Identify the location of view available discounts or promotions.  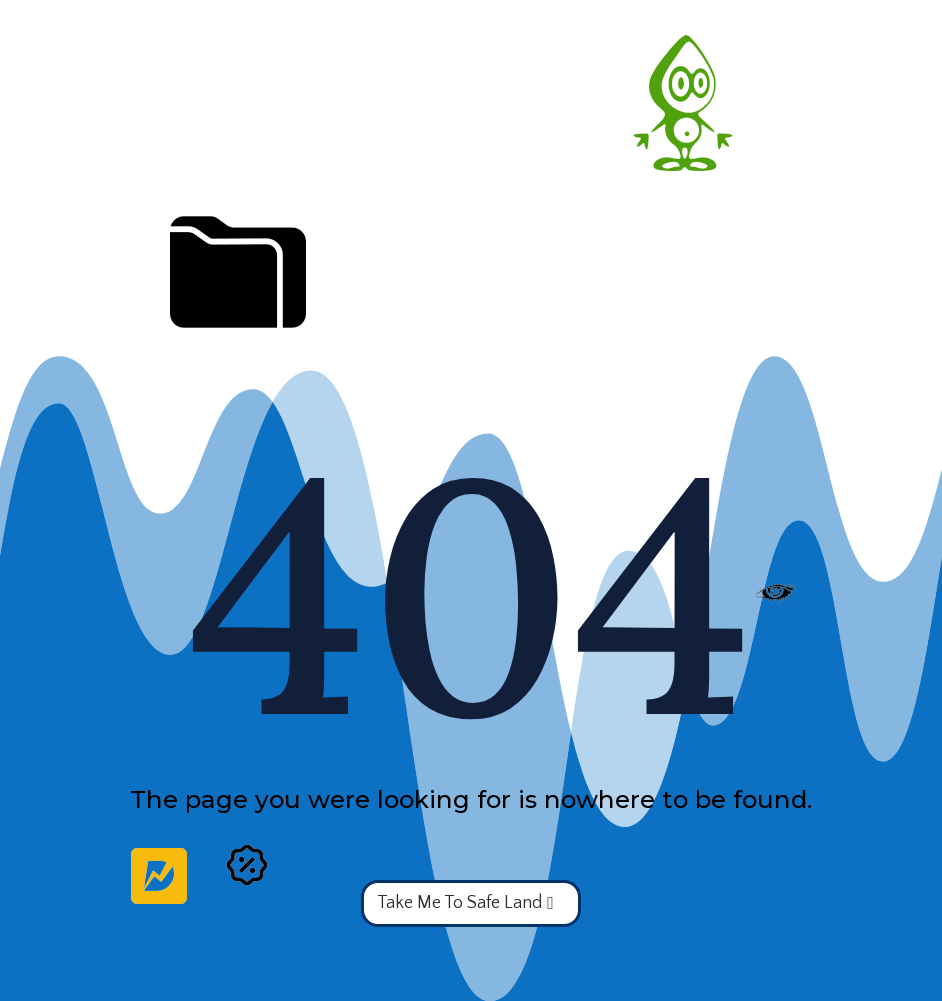
(247, 865).